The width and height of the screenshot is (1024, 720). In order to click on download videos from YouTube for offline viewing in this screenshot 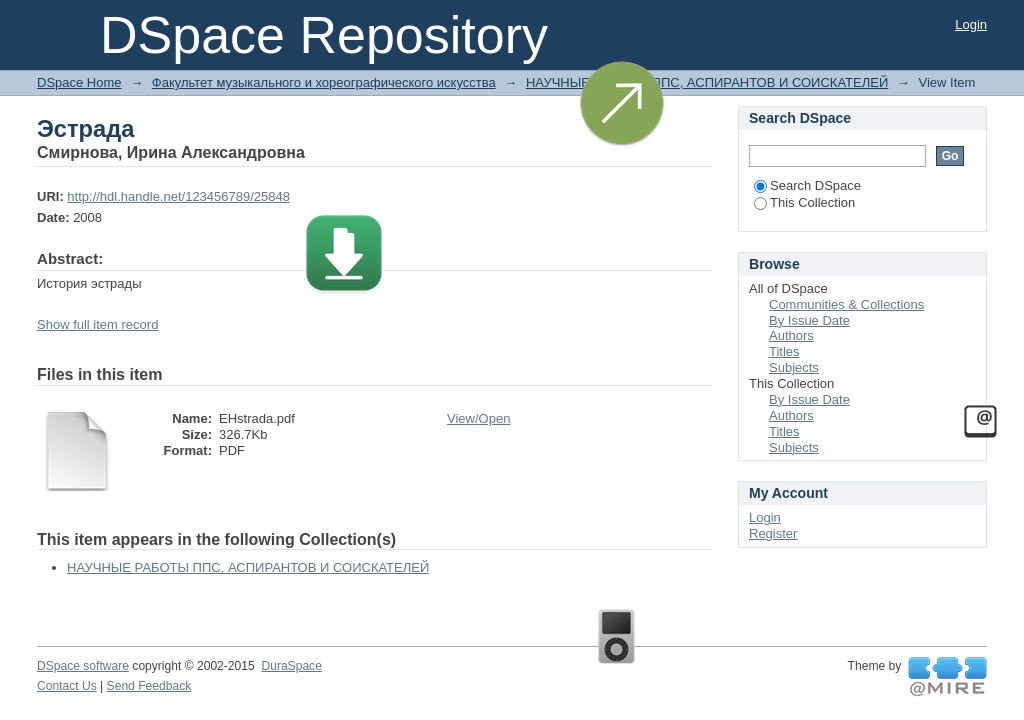, I will do `click(344, 253)`.